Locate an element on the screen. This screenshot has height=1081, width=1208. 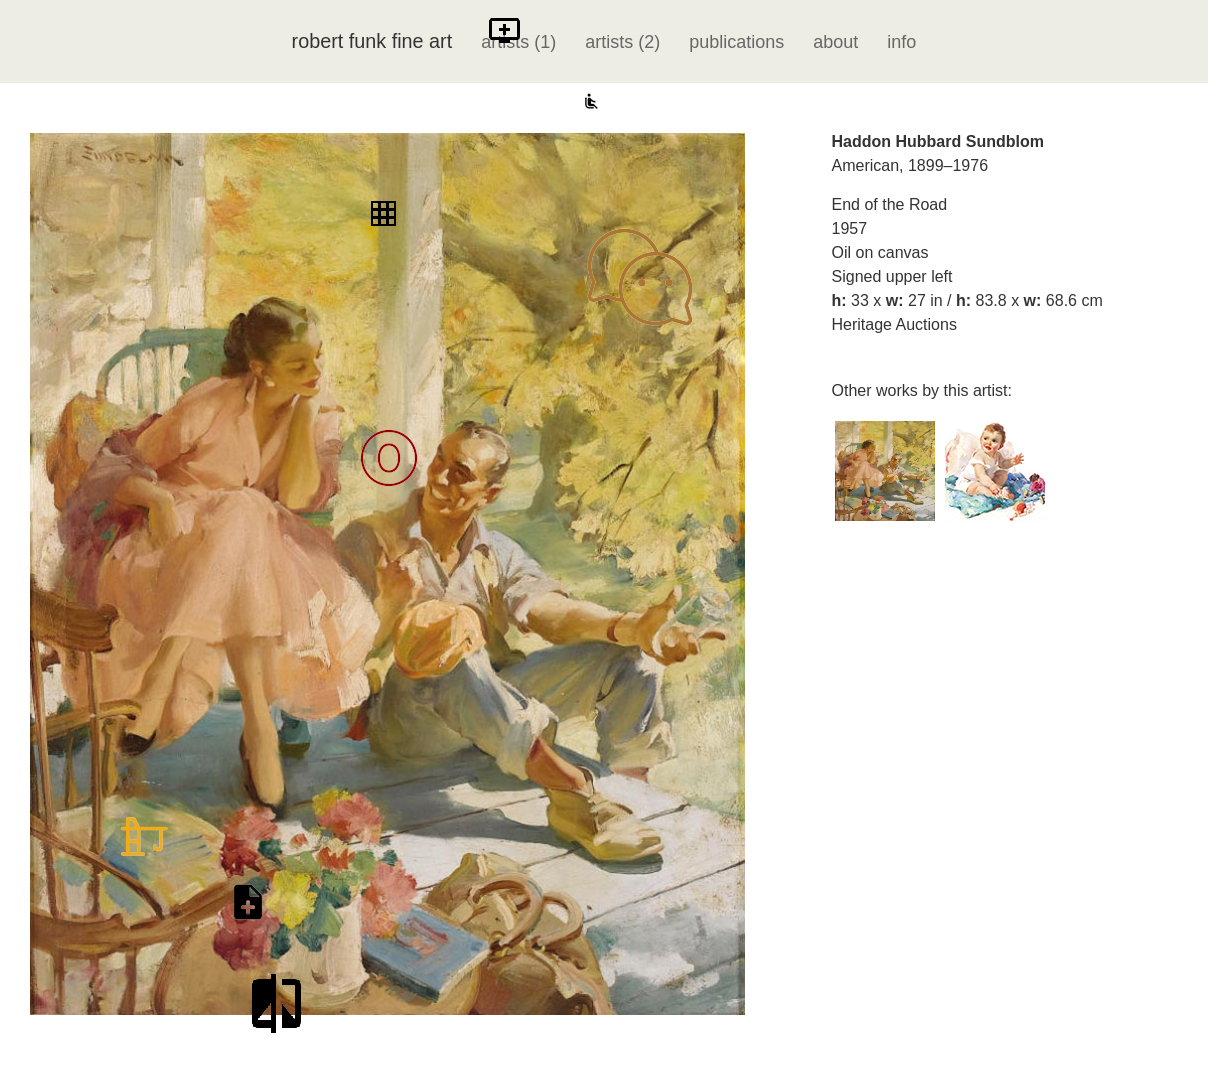
toggle grid view on is located at coordinates (383, 213).